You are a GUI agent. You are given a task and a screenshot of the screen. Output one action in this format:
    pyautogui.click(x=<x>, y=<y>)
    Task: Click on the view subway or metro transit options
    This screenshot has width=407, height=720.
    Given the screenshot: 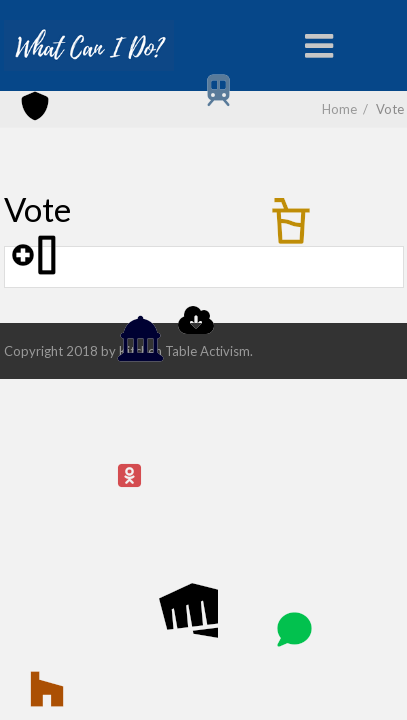 What is the action you would take?
    pyautogui.click(x=218, y=89)
    